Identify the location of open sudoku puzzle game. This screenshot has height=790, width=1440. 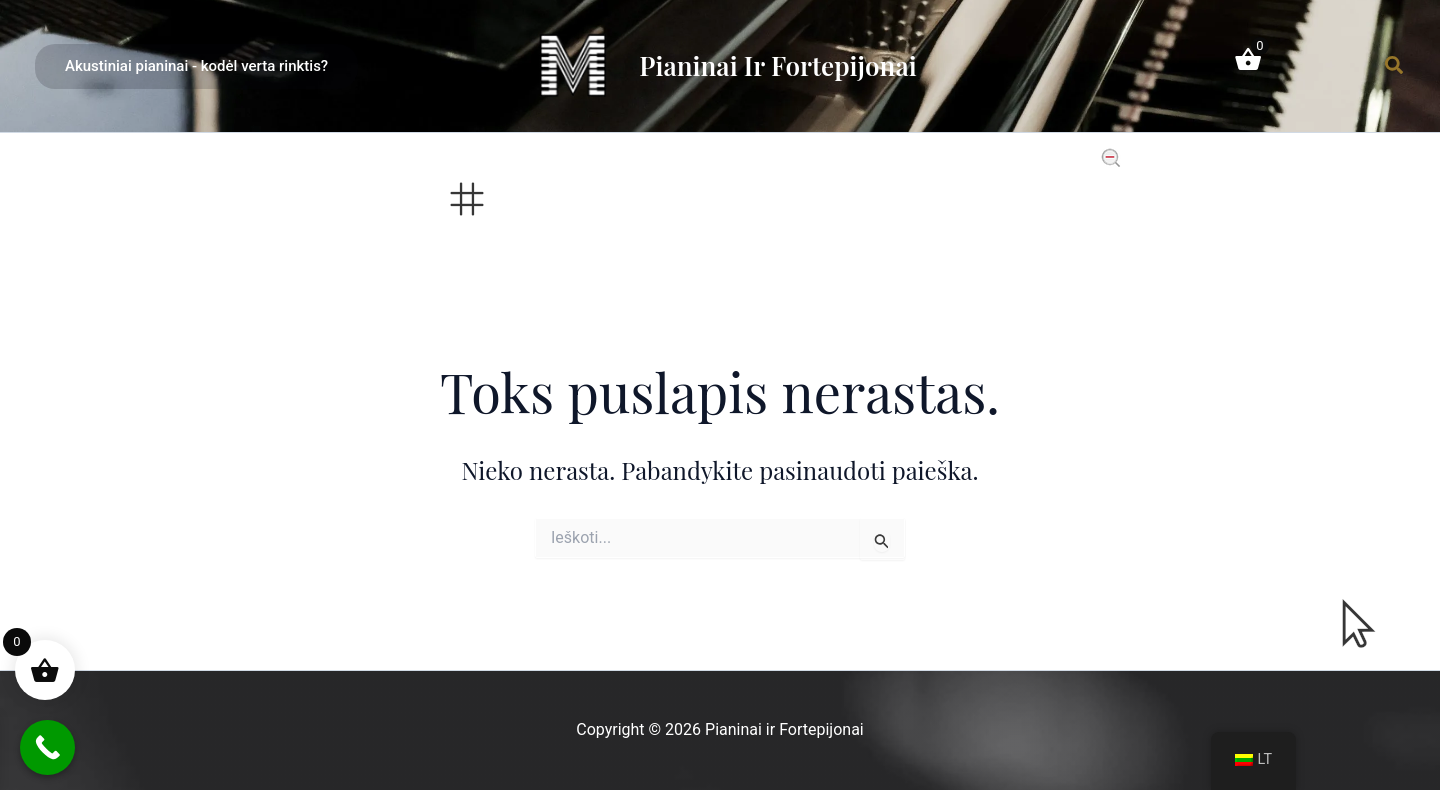
(467, 199).